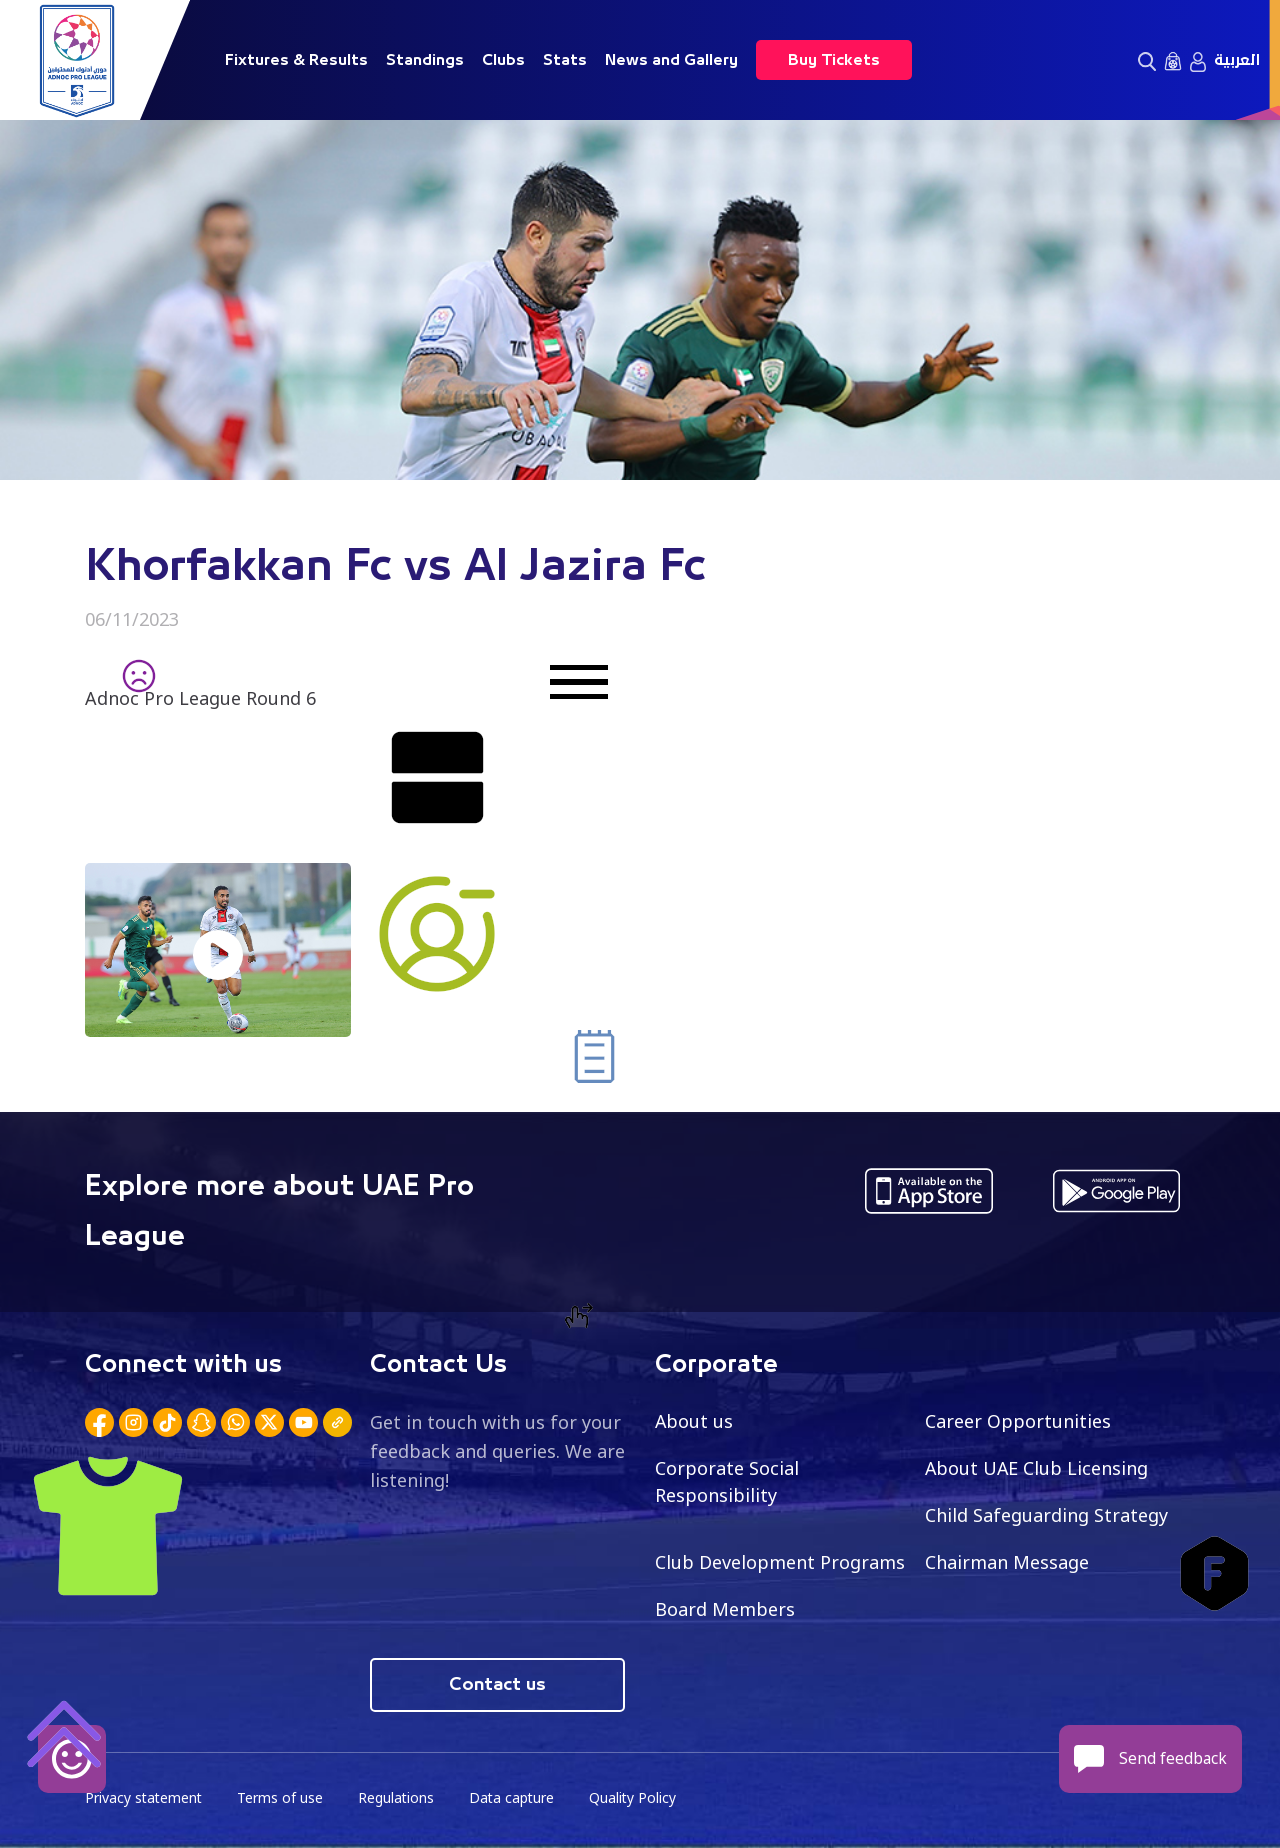 The width and height of the screenshot is (1280, 1848). Describe the element at coordinates (579, 682) in the screenshot. I see `open navigation menu` at that location.